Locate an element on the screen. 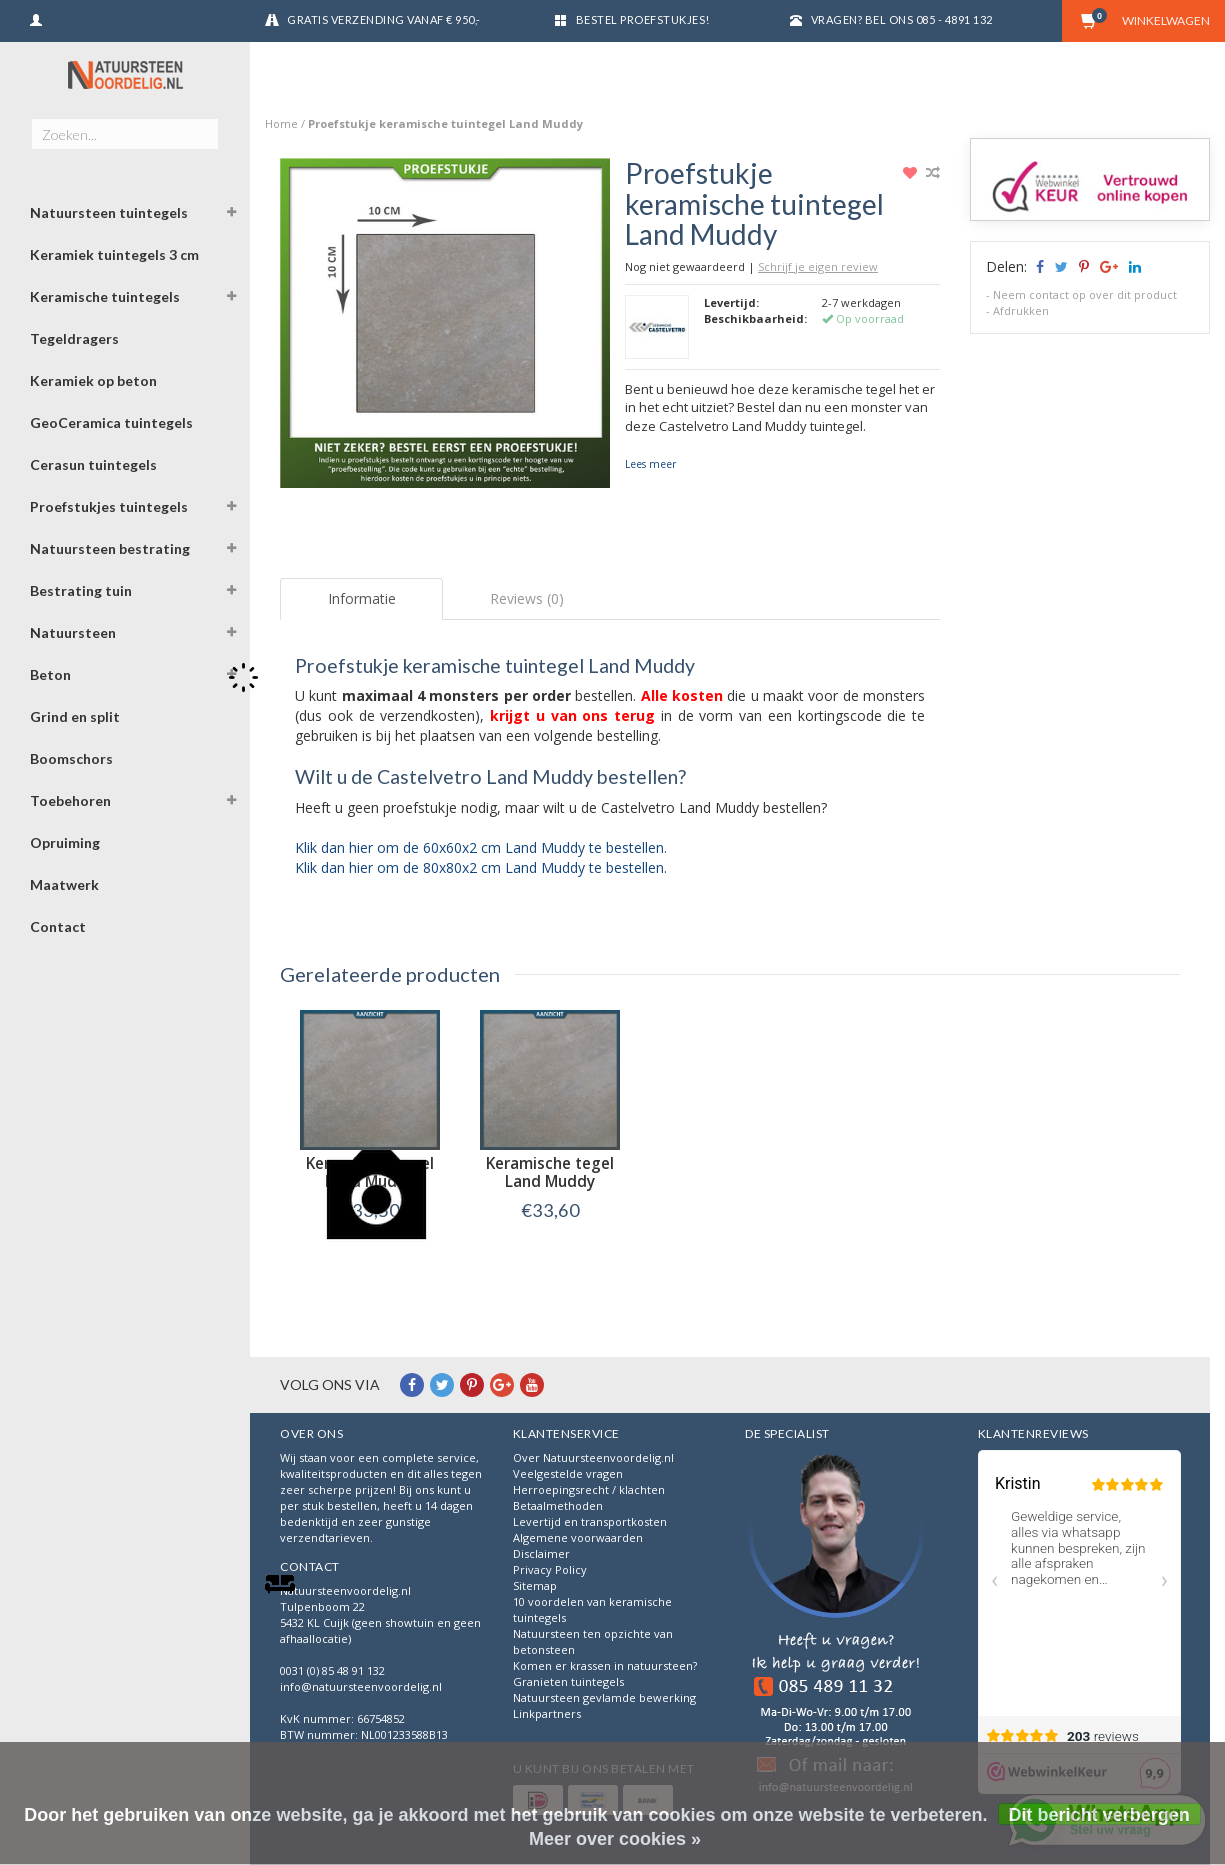  loading content in progress is located at coordinates (243, 677).